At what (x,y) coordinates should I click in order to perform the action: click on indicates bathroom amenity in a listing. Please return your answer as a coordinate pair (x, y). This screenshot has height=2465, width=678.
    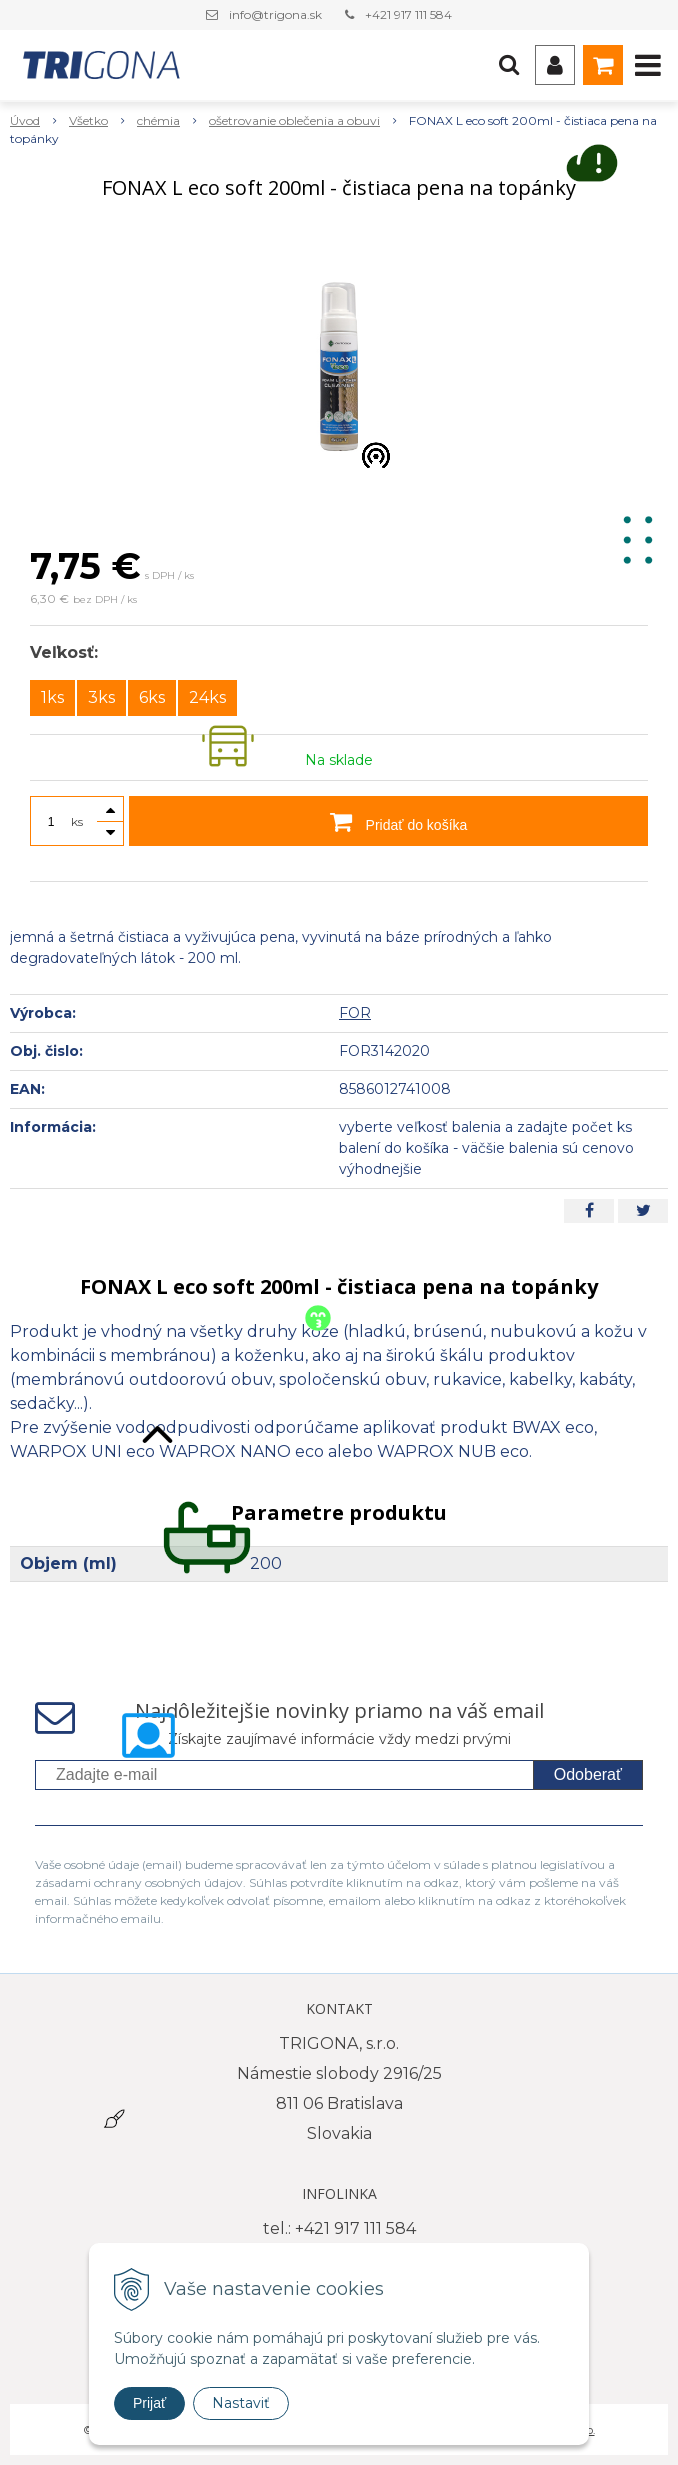
    Looking at the image, I should click on (207, 1539).